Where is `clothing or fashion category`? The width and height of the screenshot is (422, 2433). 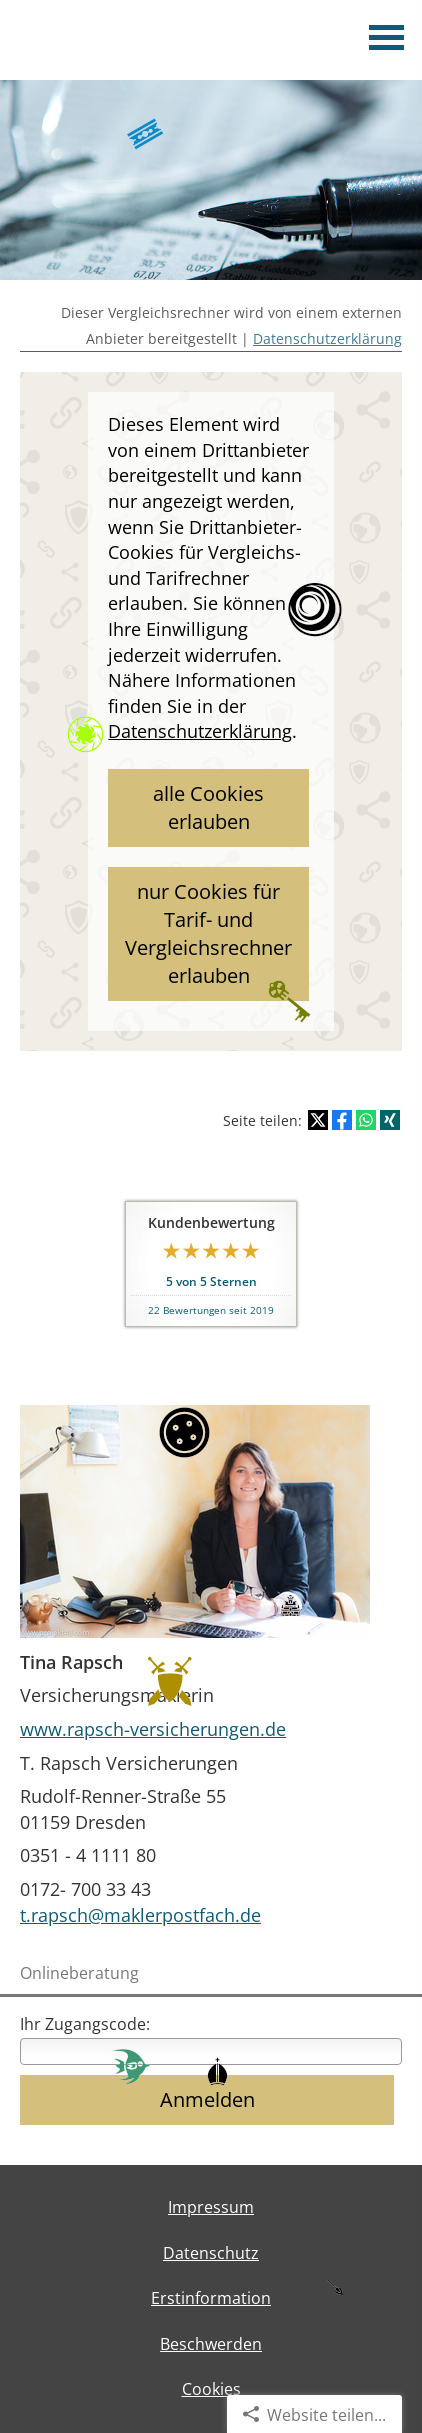
clothing or fashion category is located at coordinates (184, 1432).